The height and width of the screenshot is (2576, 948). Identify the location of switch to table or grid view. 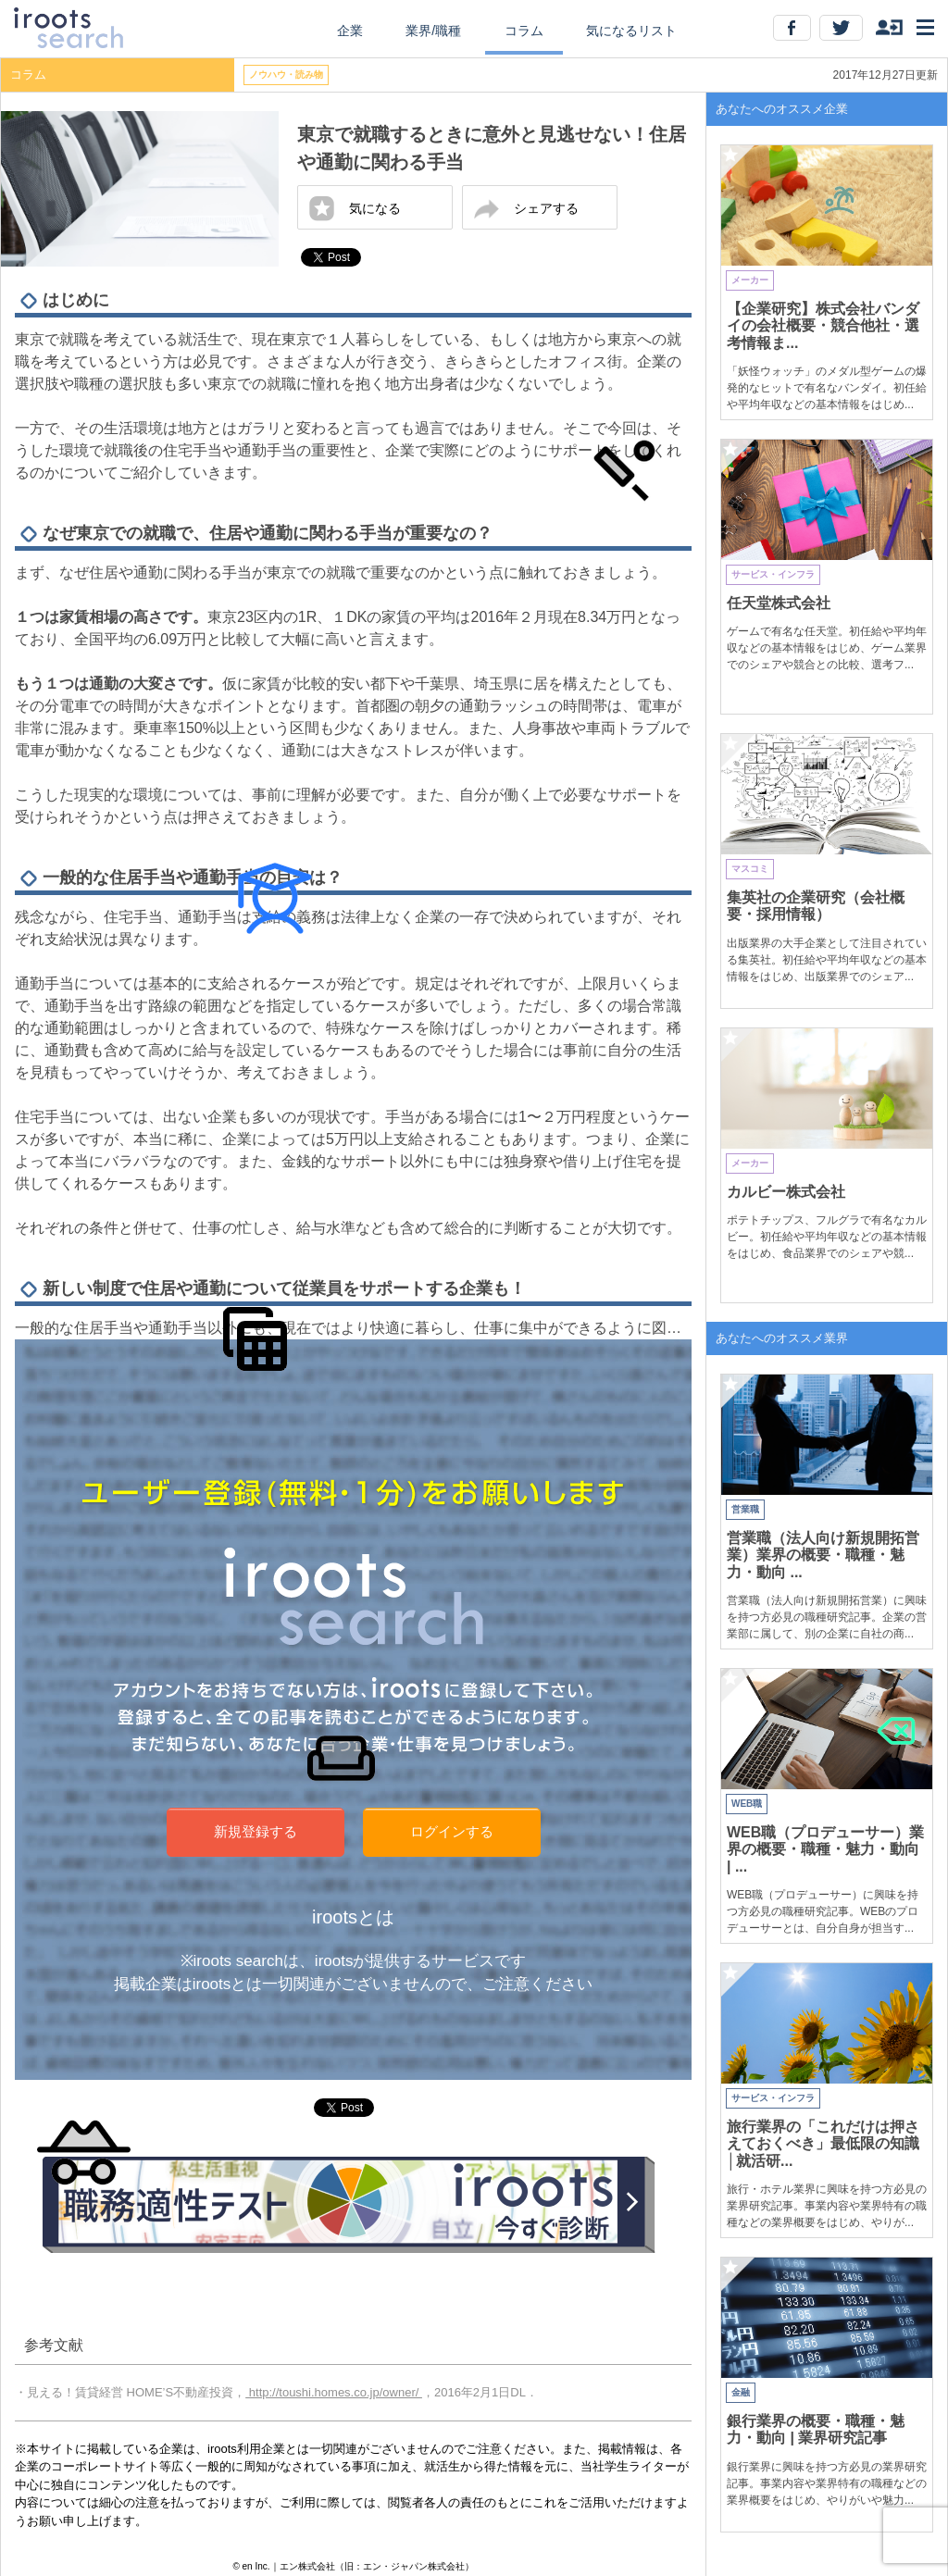
(255, 1338).